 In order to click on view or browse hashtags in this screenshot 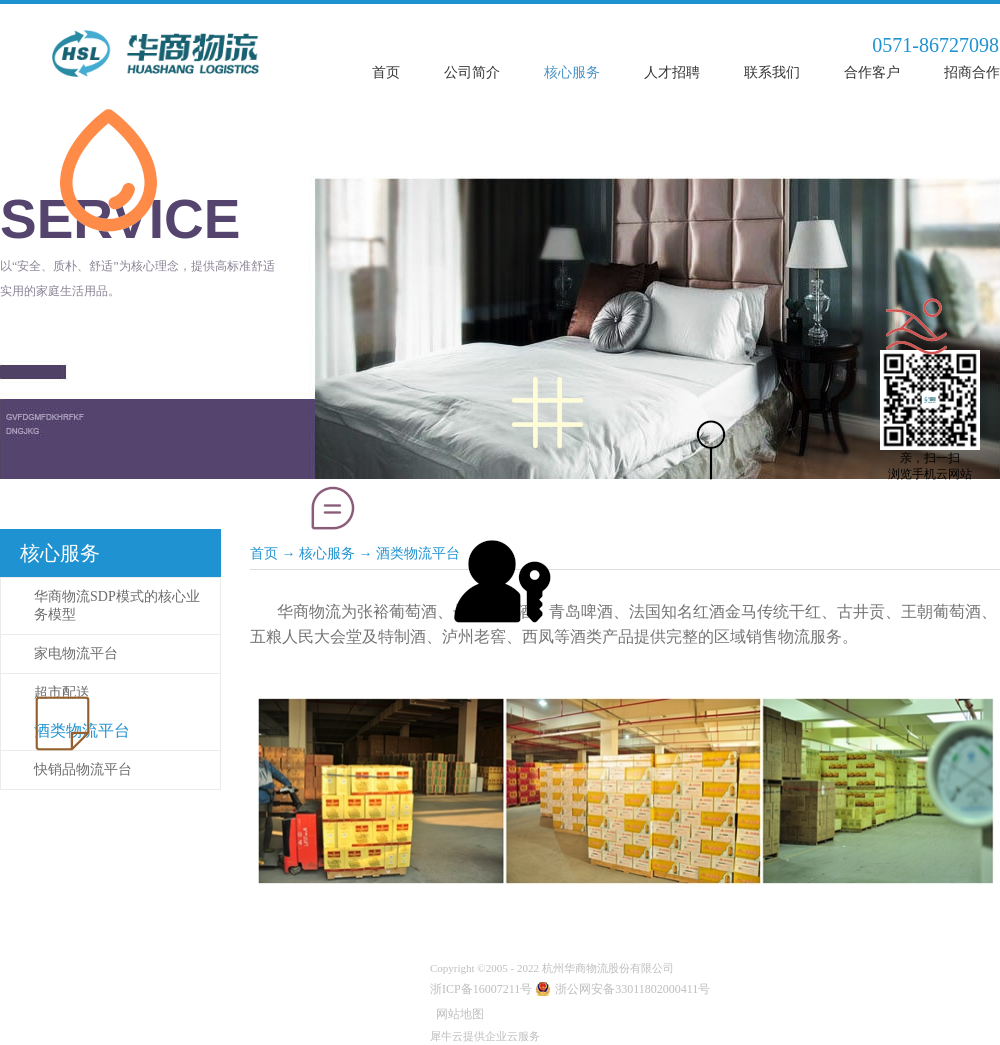, I will do `click(547, 412)`.